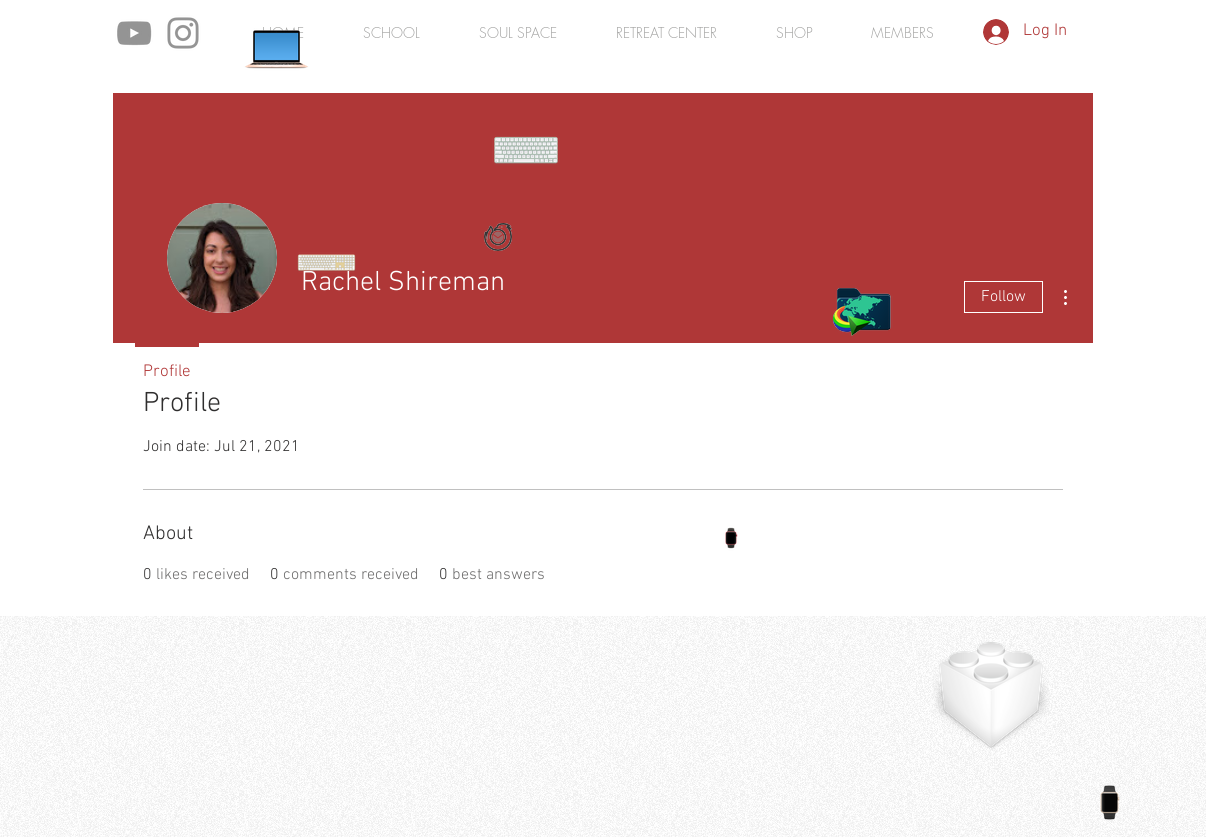  Describe the element at coordinates (990, 695) in the screenshot. I see `kernel extension file for macOS system` at that location.